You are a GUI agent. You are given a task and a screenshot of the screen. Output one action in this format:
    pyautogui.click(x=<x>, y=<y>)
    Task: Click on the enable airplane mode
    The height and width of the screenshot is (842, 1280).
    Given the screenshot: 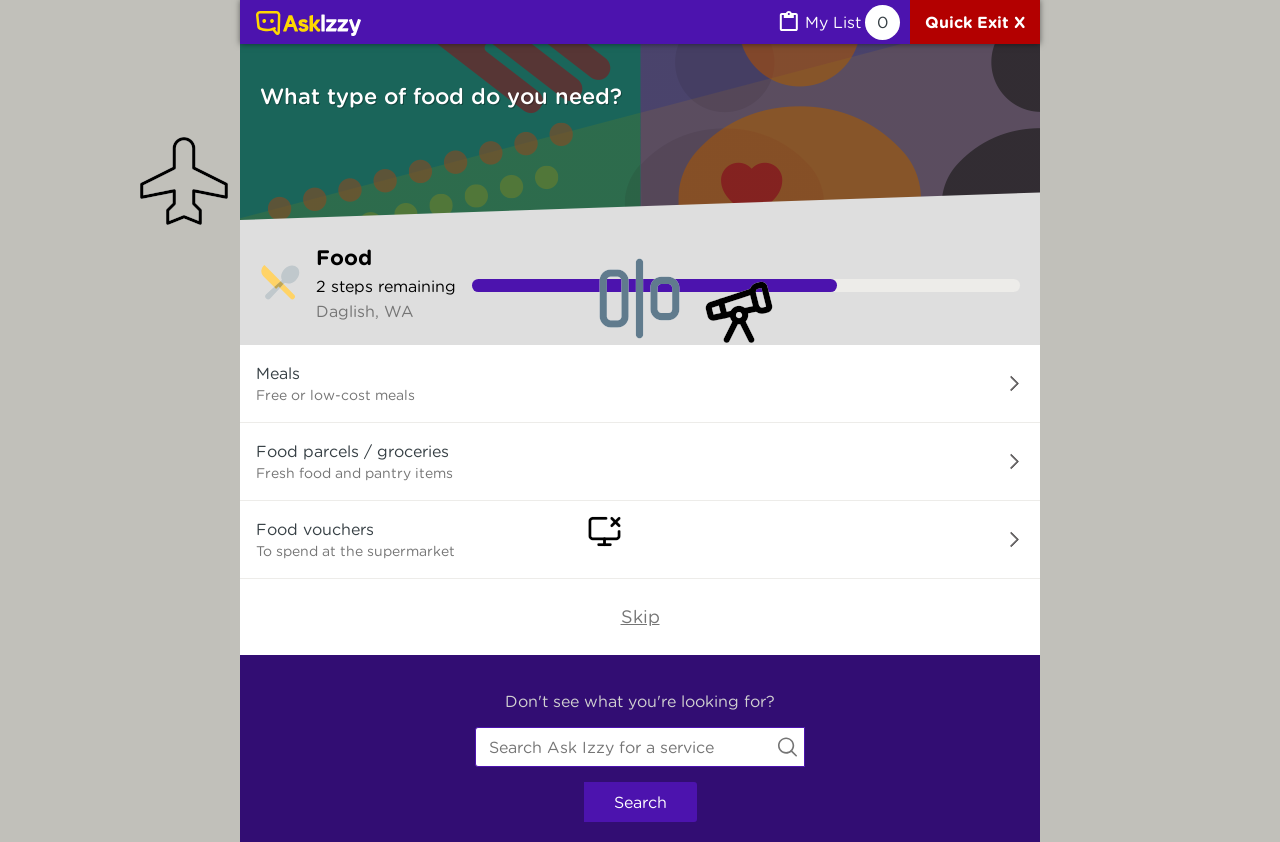 What is the action you would take?
    pyautogui.click(x=184, y=181)
    